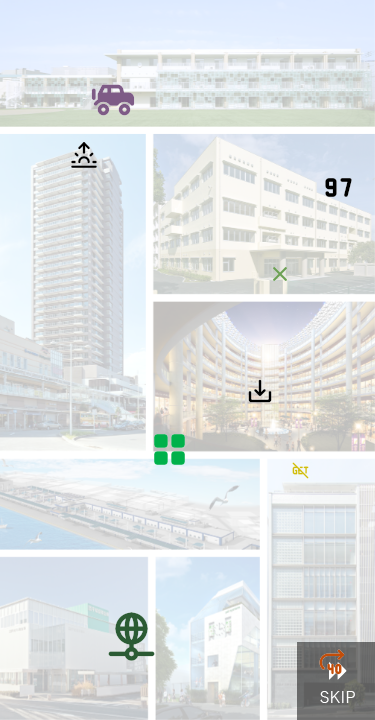 The image size is (375, 720). Describe the element at coordinates (131, 635) in the screenshot. I see `view network connection status` at that location.